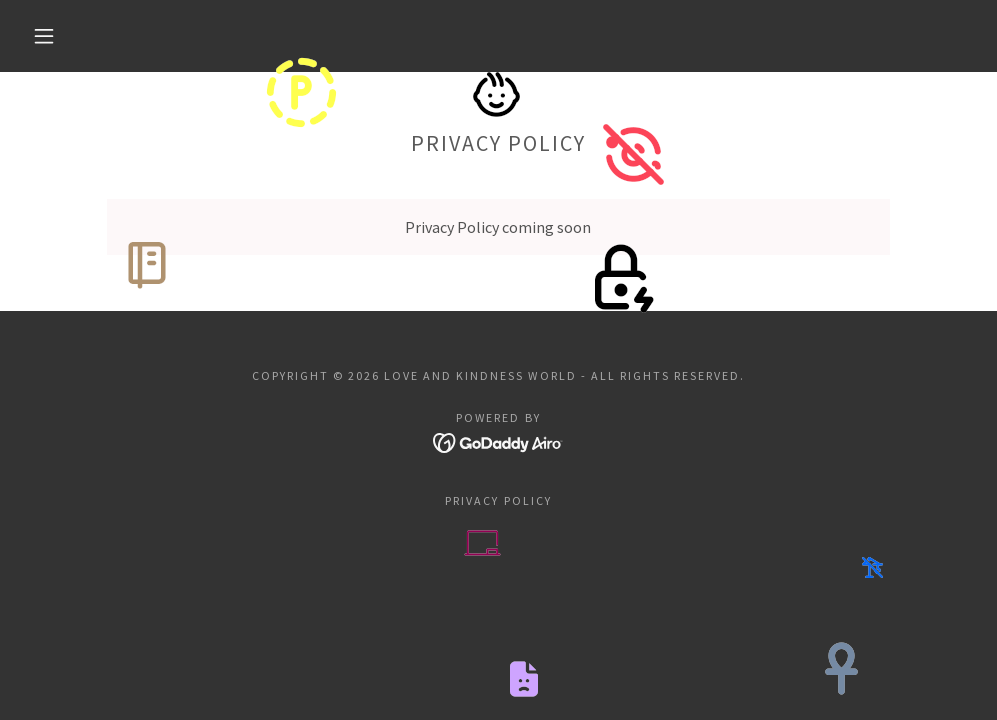 Image resolution: width=997 pixels, height=720 pixels. Describe the element at coordinates (301, 92) in the screenshot. I see `indicates parking location or zone` at that location.